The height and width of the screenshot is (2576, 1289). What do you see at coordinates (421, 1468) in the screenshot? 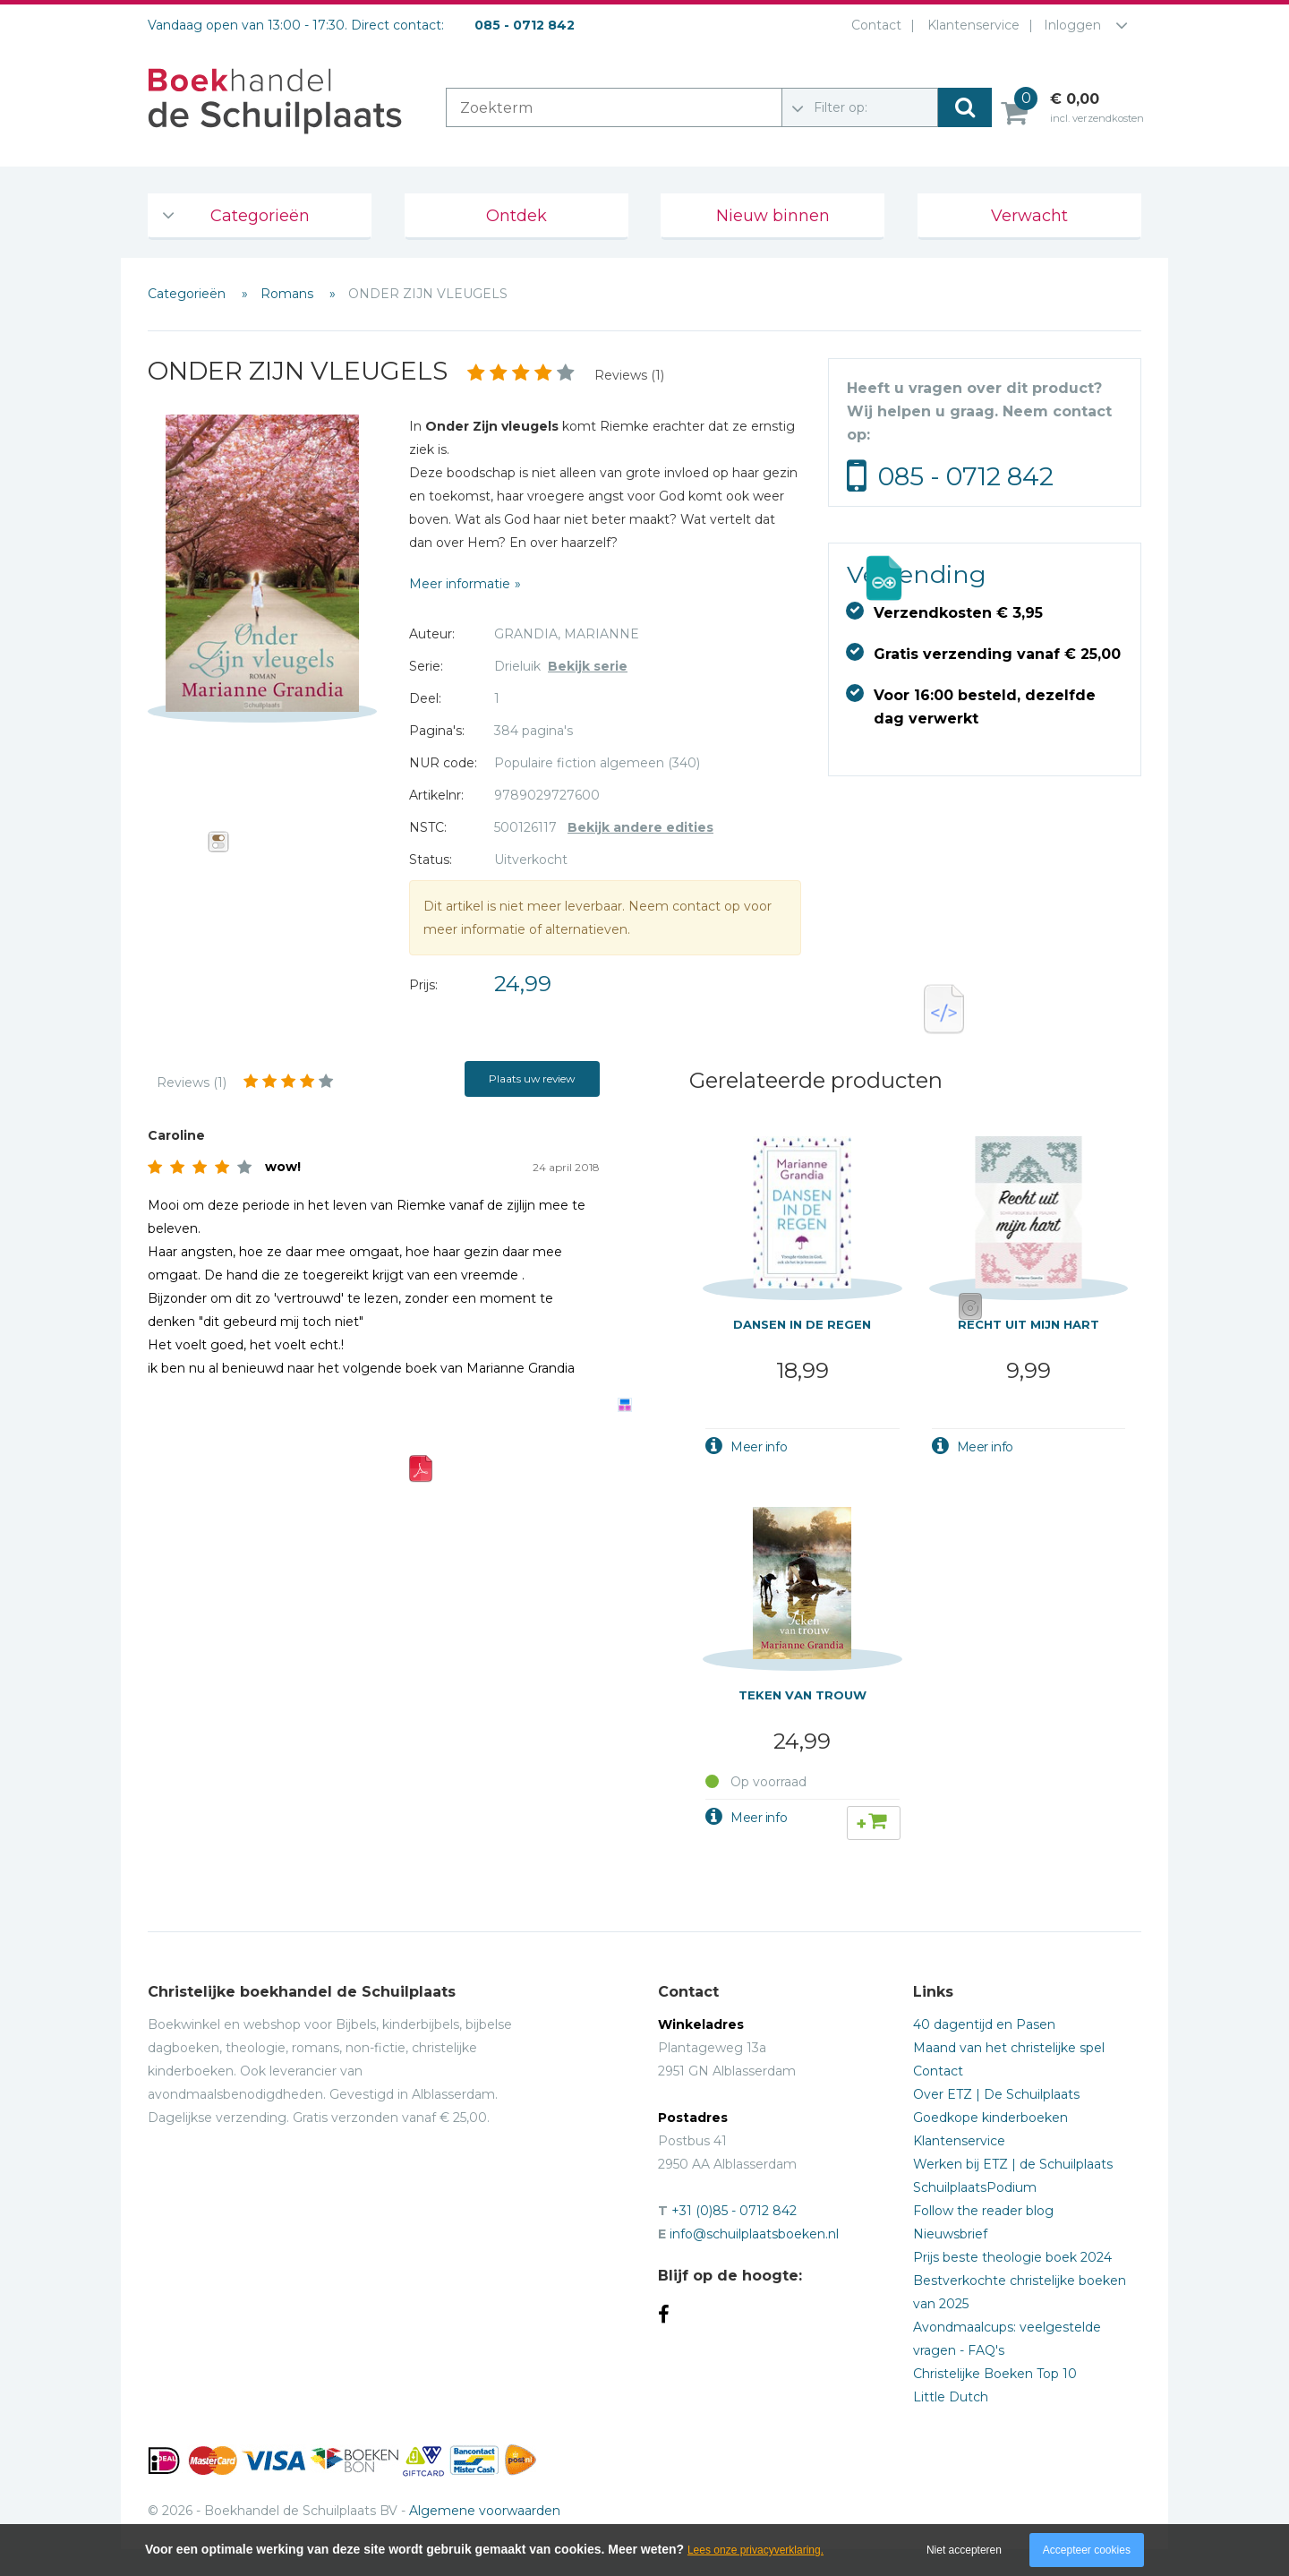
I see `open a compressed PDF file` at bounding box center [421, 1468].